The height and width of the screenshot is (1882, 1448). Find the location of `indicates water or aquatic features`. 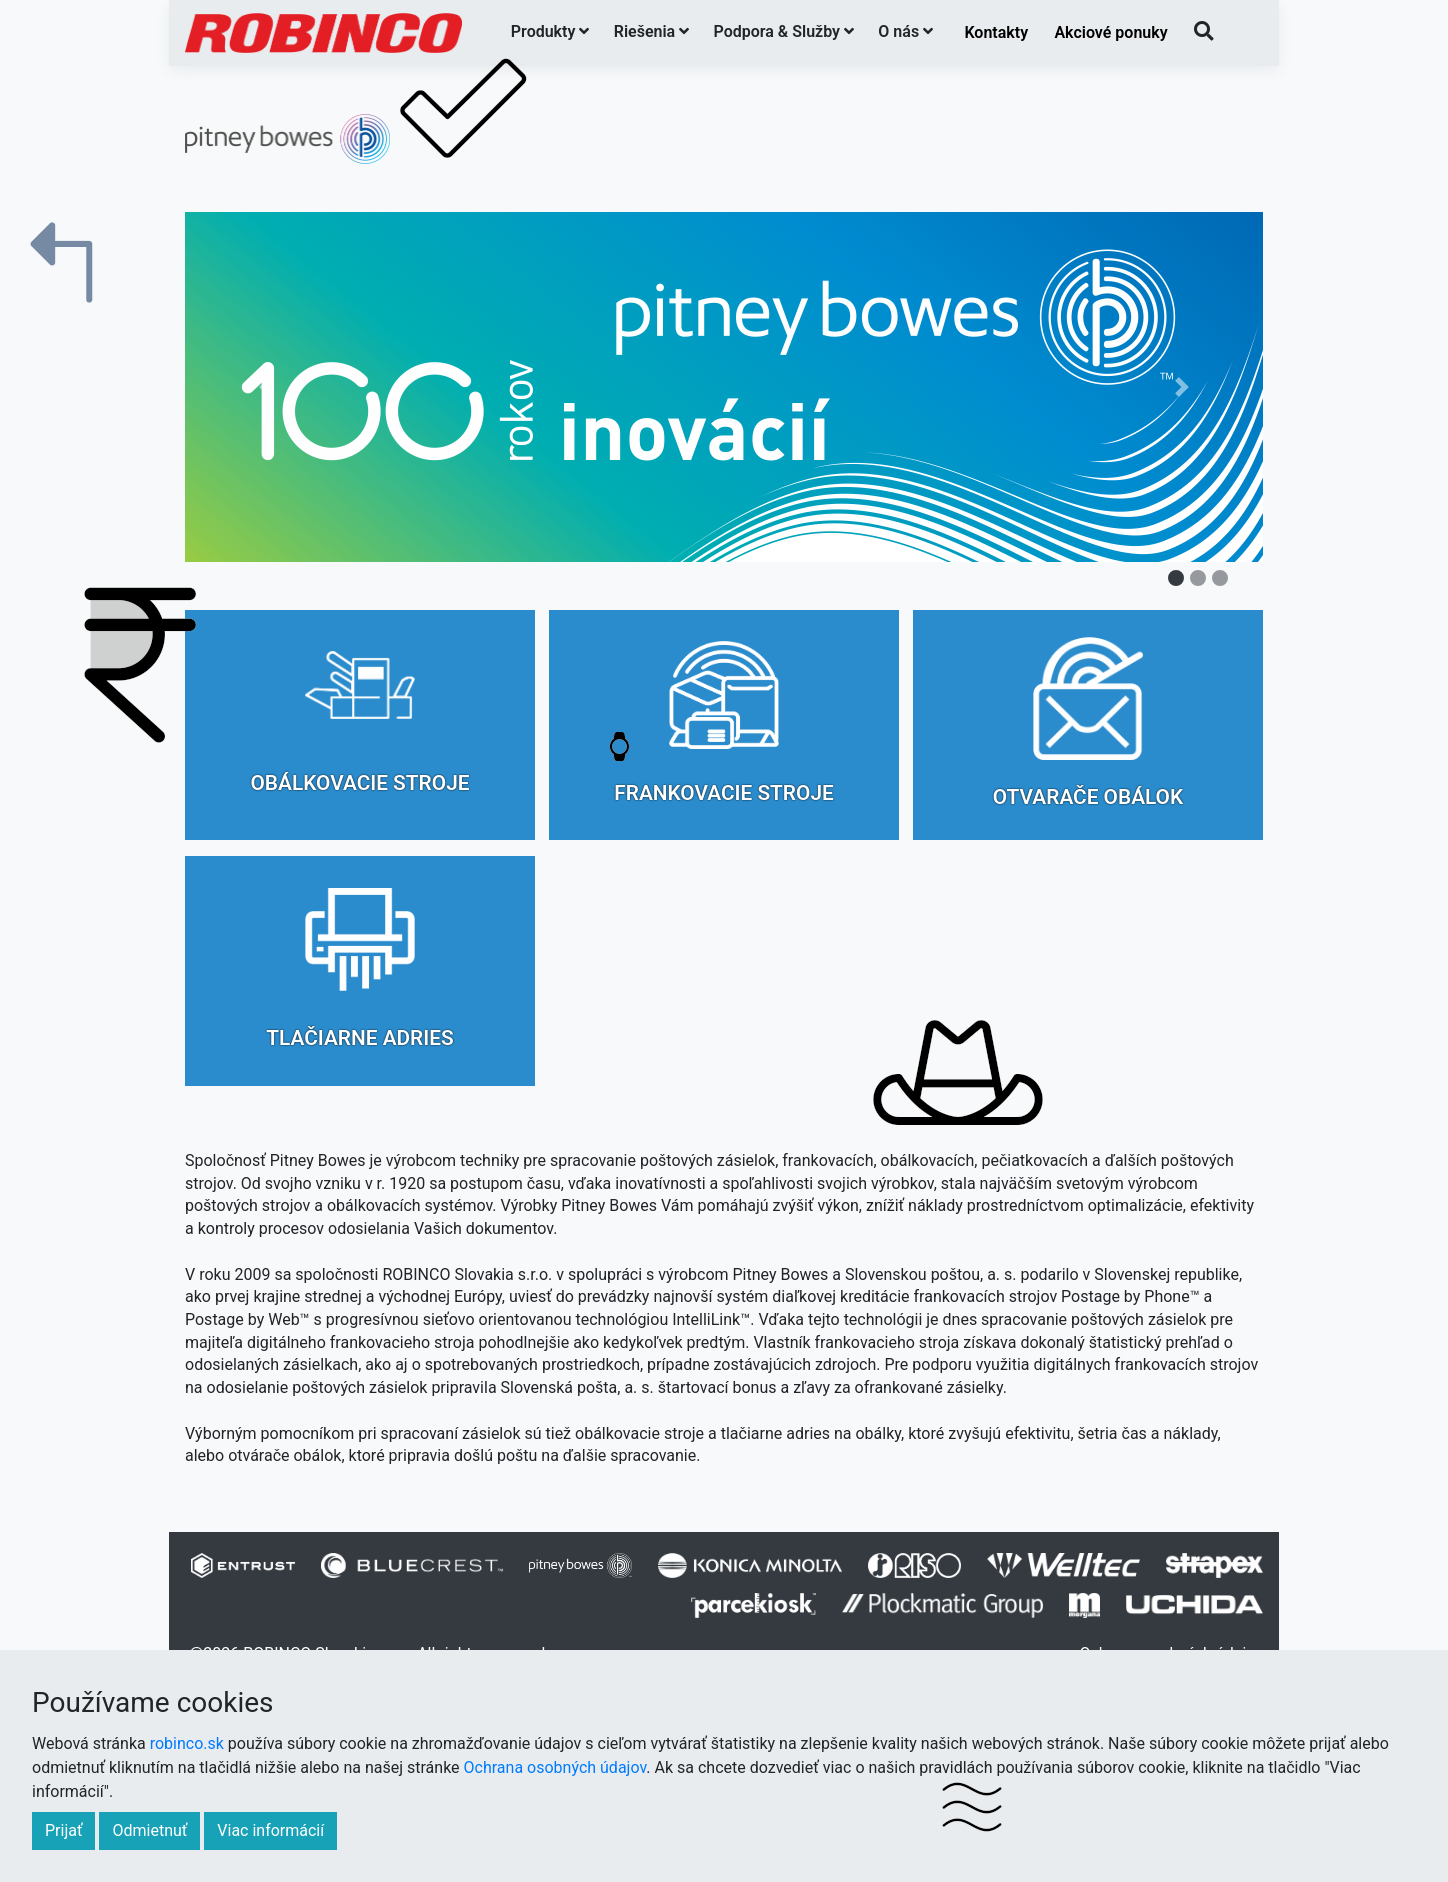

indicates water or aquatic features is located at coordinates (972, 1807).